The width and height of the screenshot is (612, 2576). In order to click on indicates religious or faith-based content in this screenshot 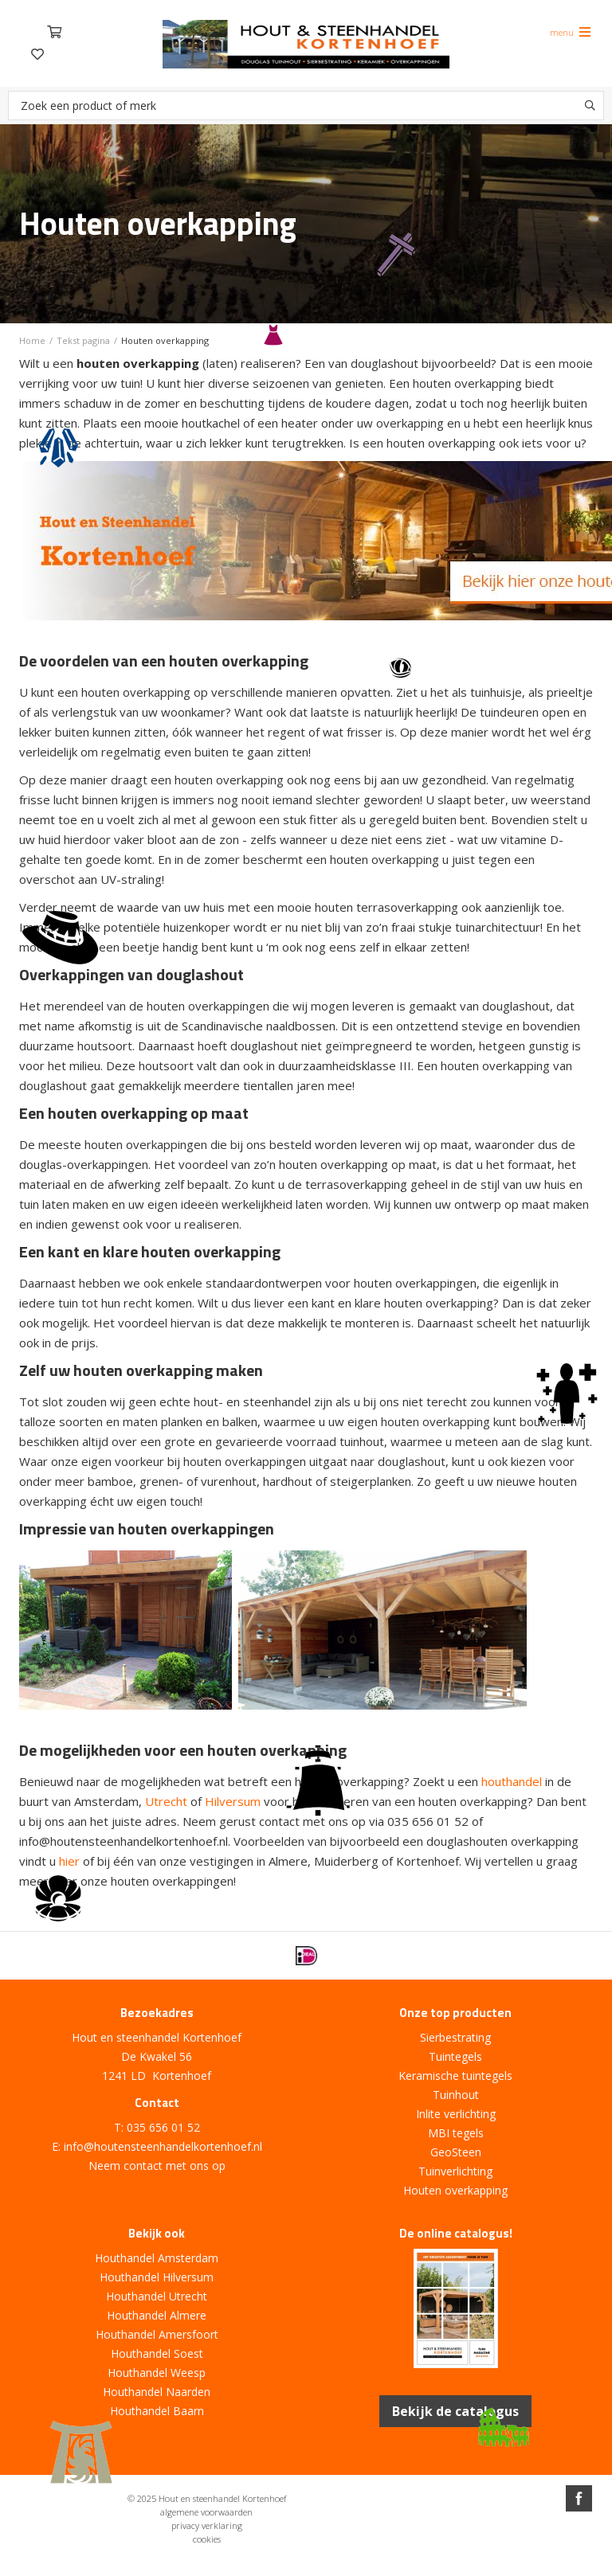, I will do `click(398, 254)`.